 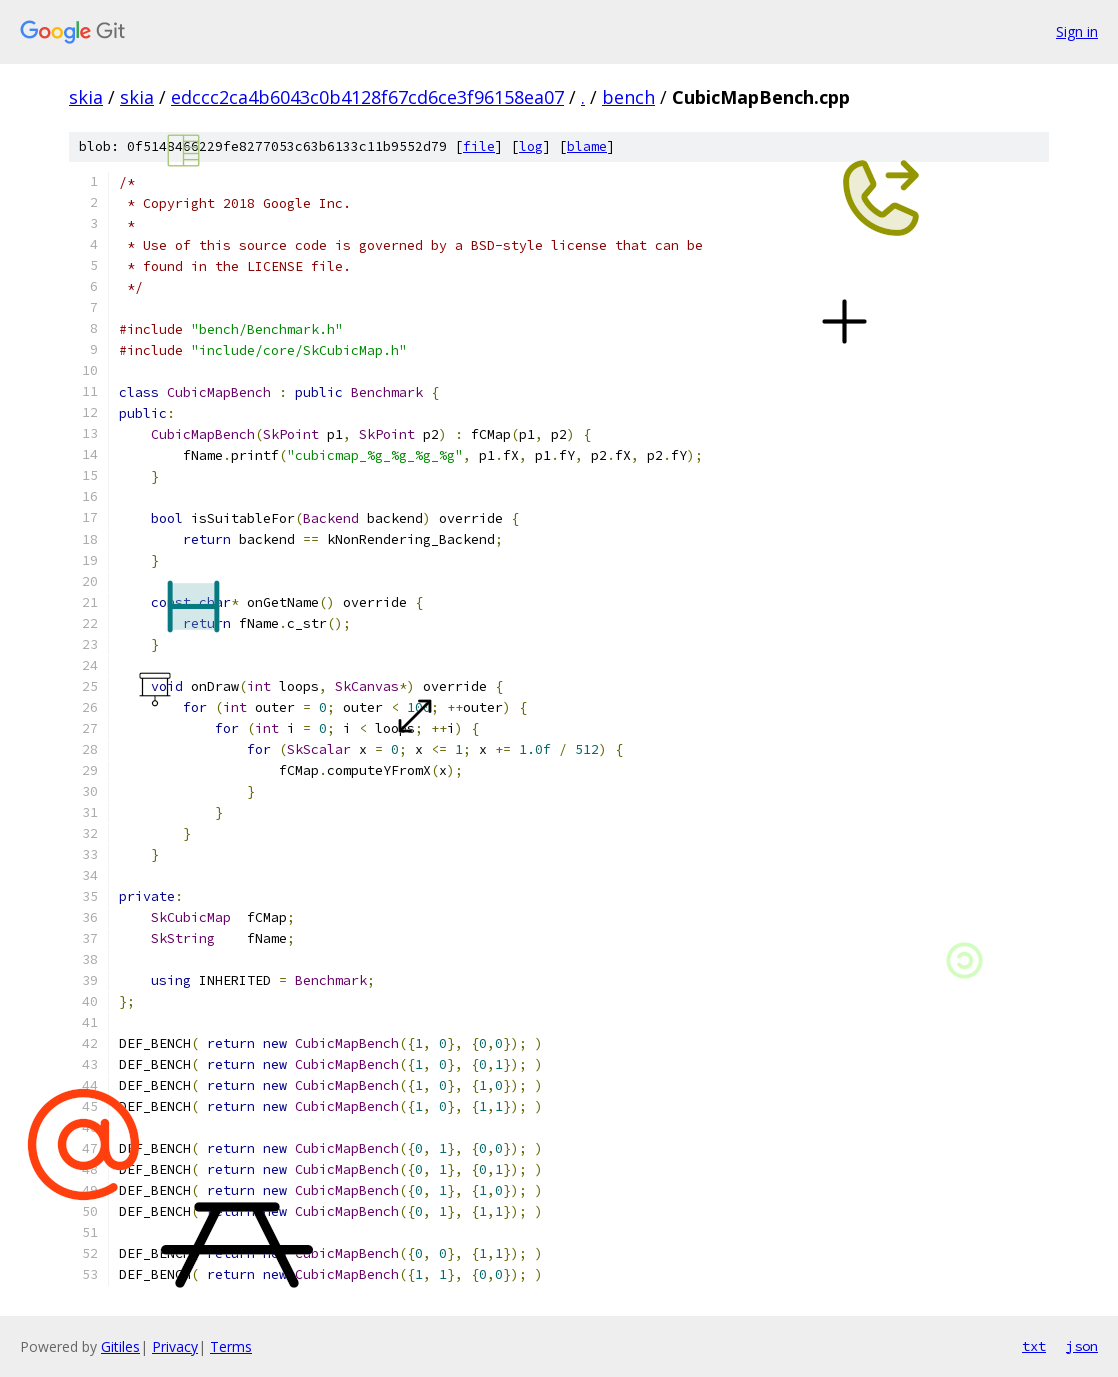 I want to click on start a presentation, so click(x=155, y=687).